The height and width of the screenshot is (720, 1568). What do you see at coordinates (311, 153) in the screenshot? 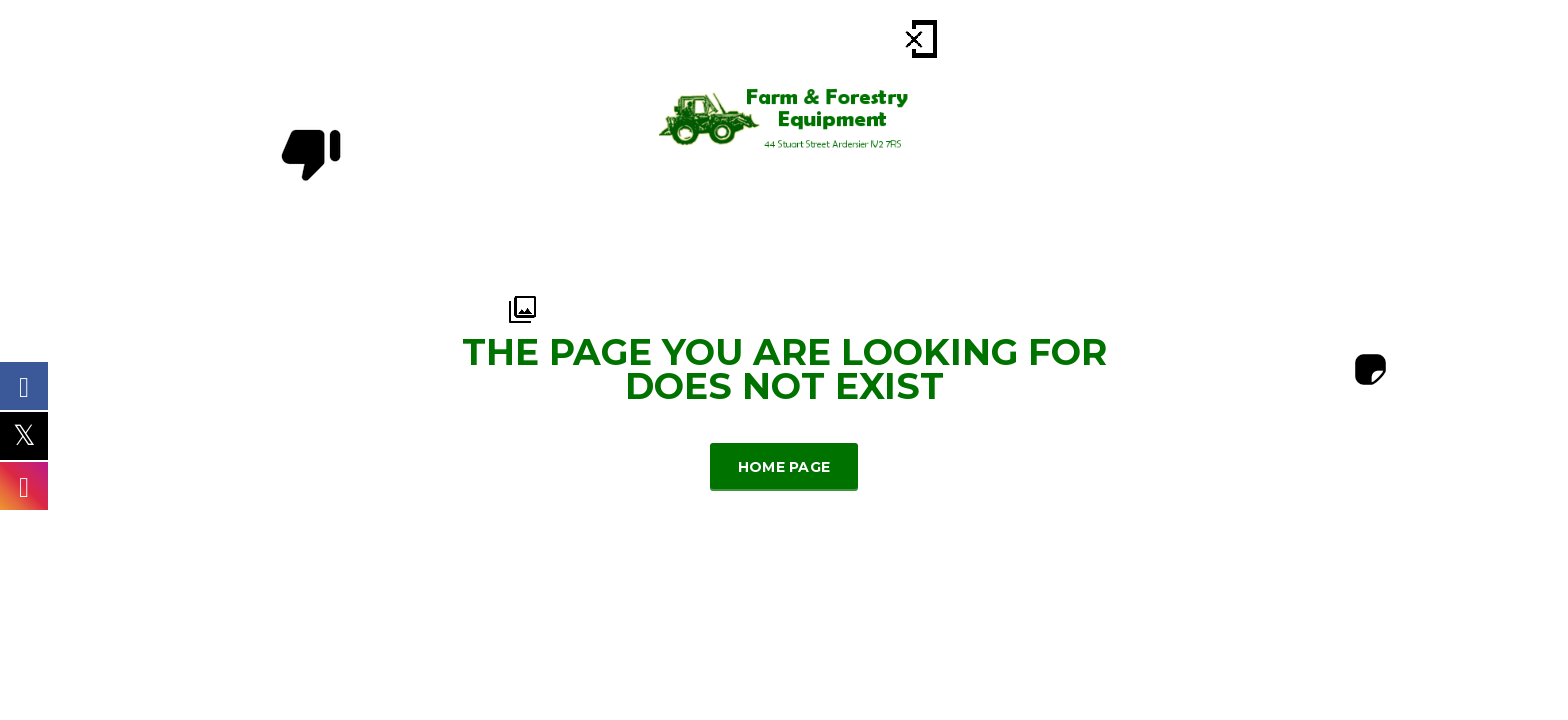
I see `dislike or downvote content` at bounding box center [311, 153].